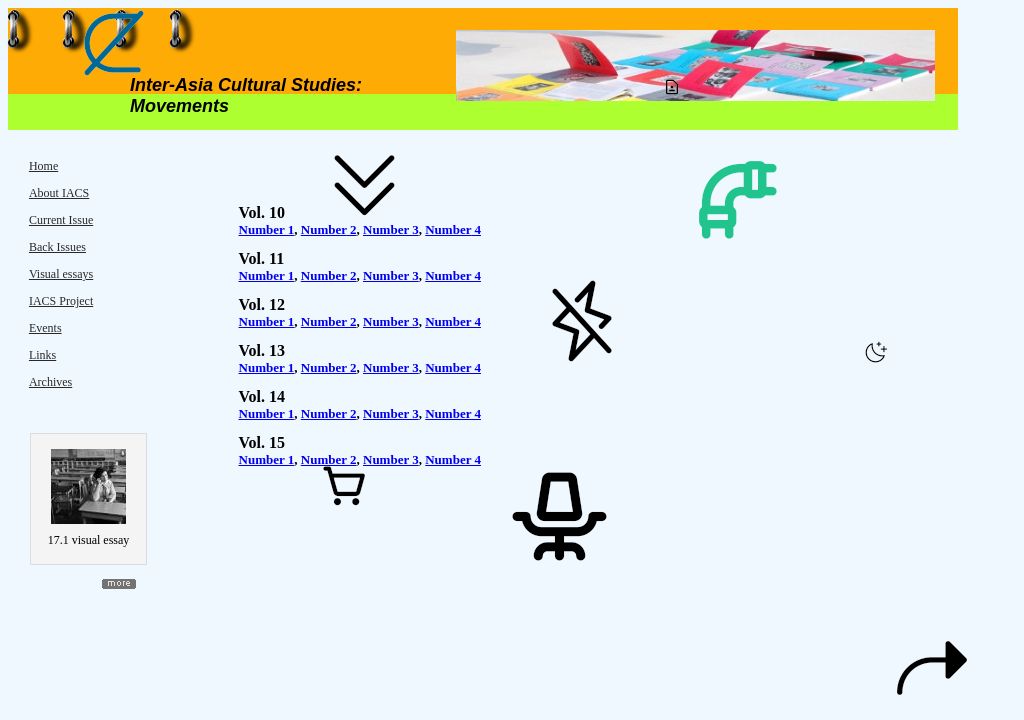  Describe the element at coordinates (364, 182) in the screenshot. I see `expand content or show more items` at that location.